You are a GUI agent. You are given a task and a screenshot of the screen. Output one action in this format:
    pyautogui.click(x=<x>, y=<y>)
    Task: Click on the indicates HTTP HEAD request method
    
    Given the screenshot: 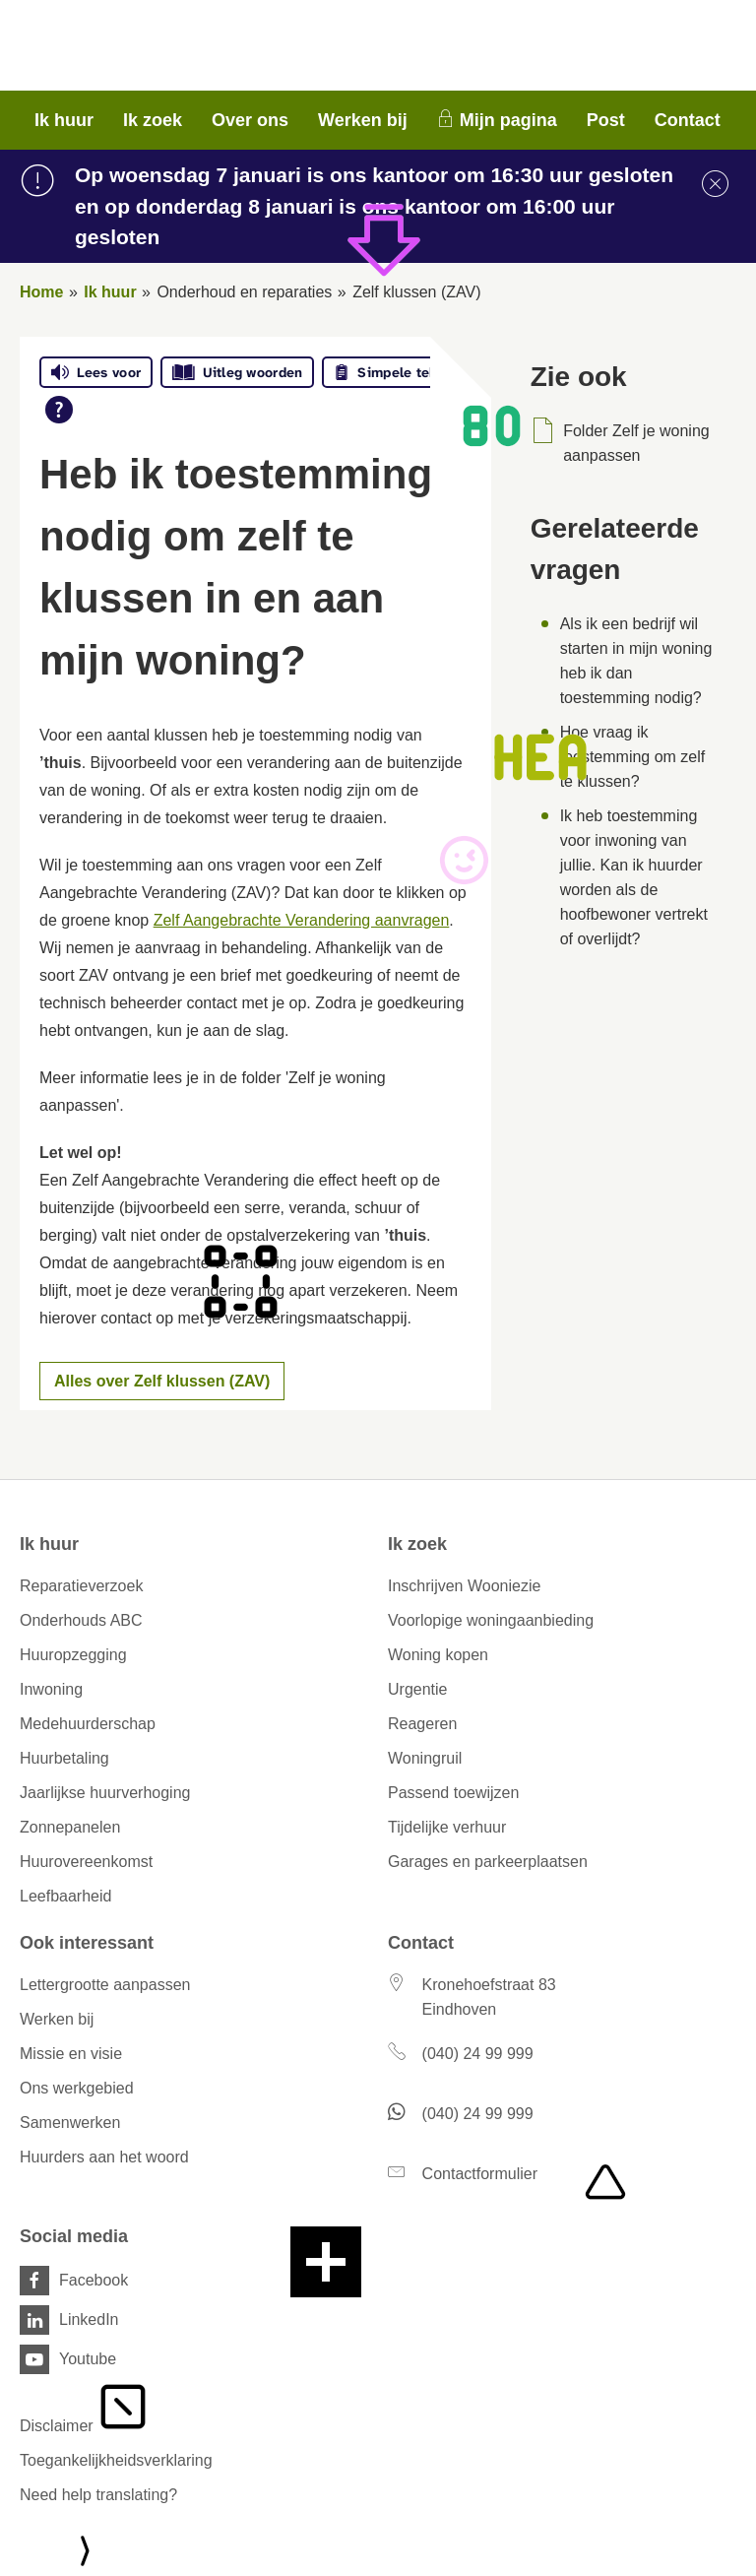 What is the action you would take?
    pyautogui.click(x=540, y=757)
    